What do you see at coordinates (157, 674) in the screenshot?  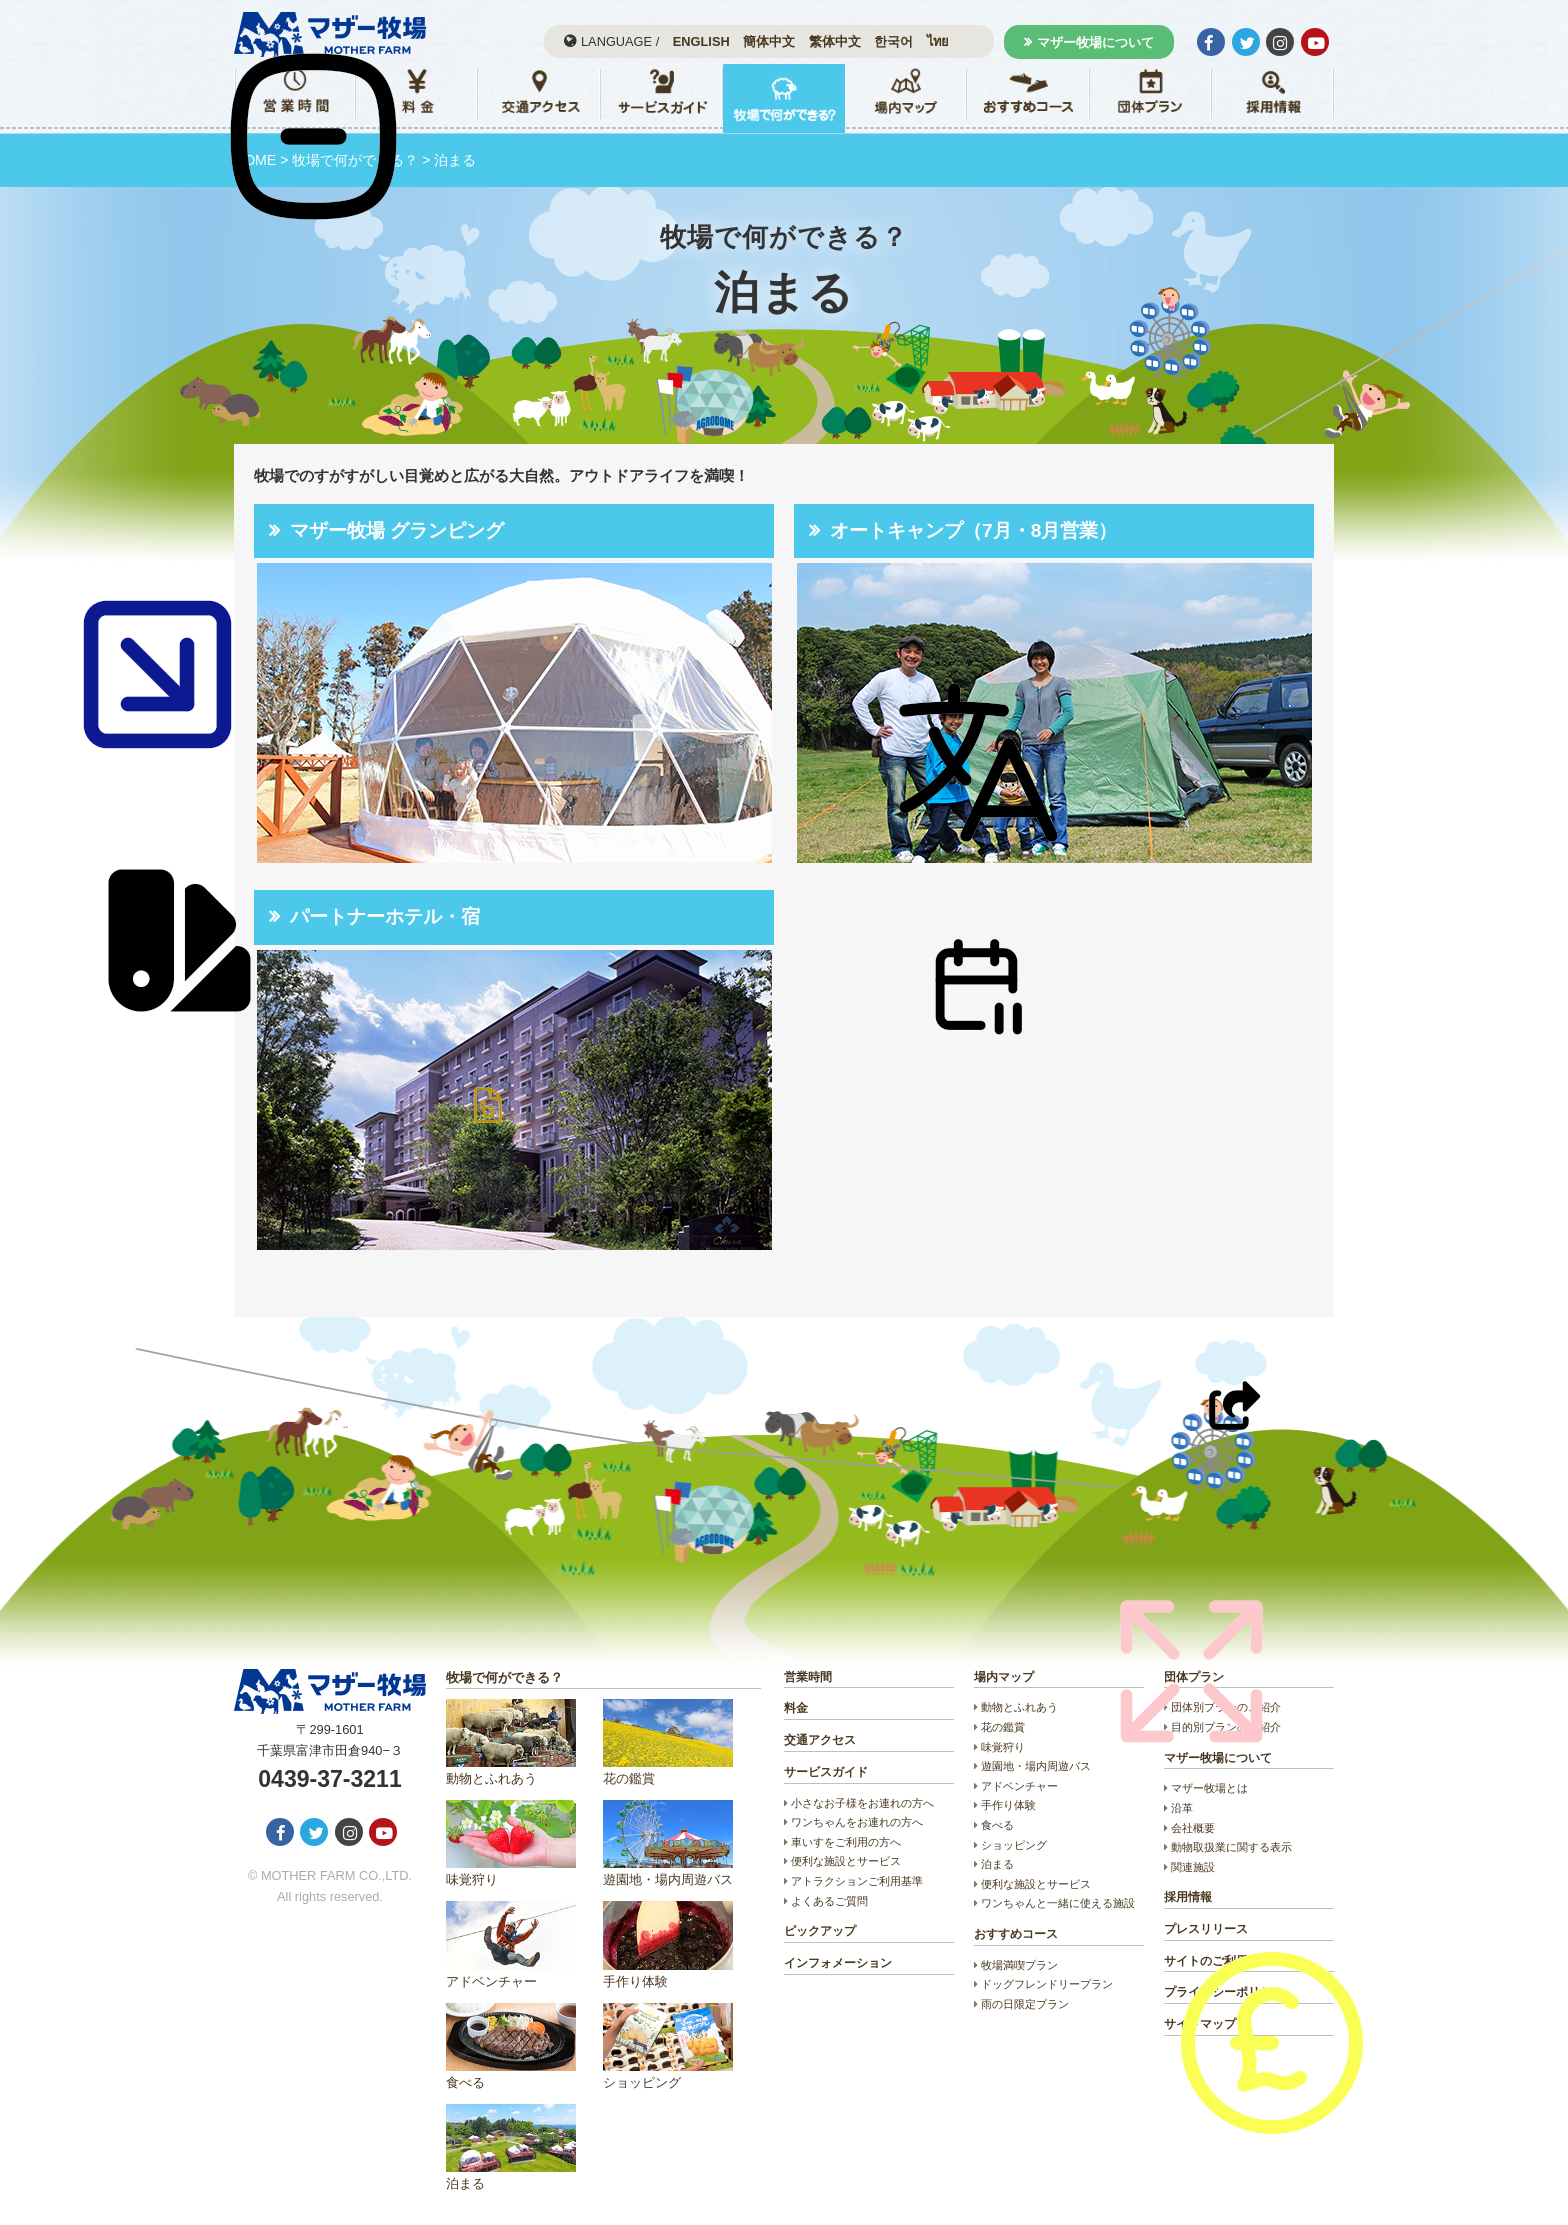 I see `move or drag item to bottom-right` at bounding box center [157, 674].